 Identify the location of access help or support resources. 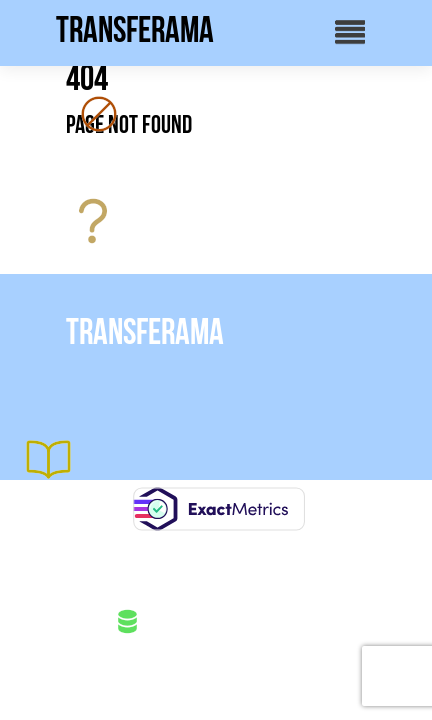
(93, 222).